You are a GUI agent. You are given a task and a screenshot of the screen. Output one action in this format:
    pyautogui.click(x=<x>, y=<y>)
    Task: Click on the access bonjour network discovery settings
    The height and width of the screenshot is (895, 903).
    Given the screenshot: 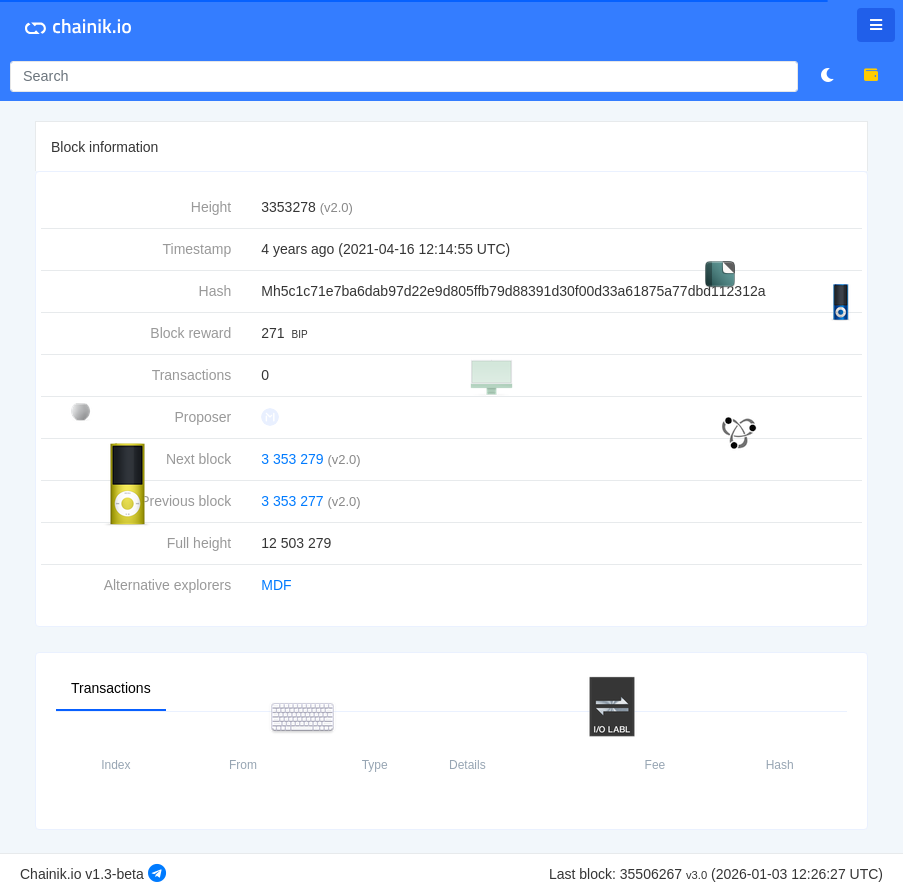 What is the action you would take?
    pyautogui.click(x=739, y=433)
    